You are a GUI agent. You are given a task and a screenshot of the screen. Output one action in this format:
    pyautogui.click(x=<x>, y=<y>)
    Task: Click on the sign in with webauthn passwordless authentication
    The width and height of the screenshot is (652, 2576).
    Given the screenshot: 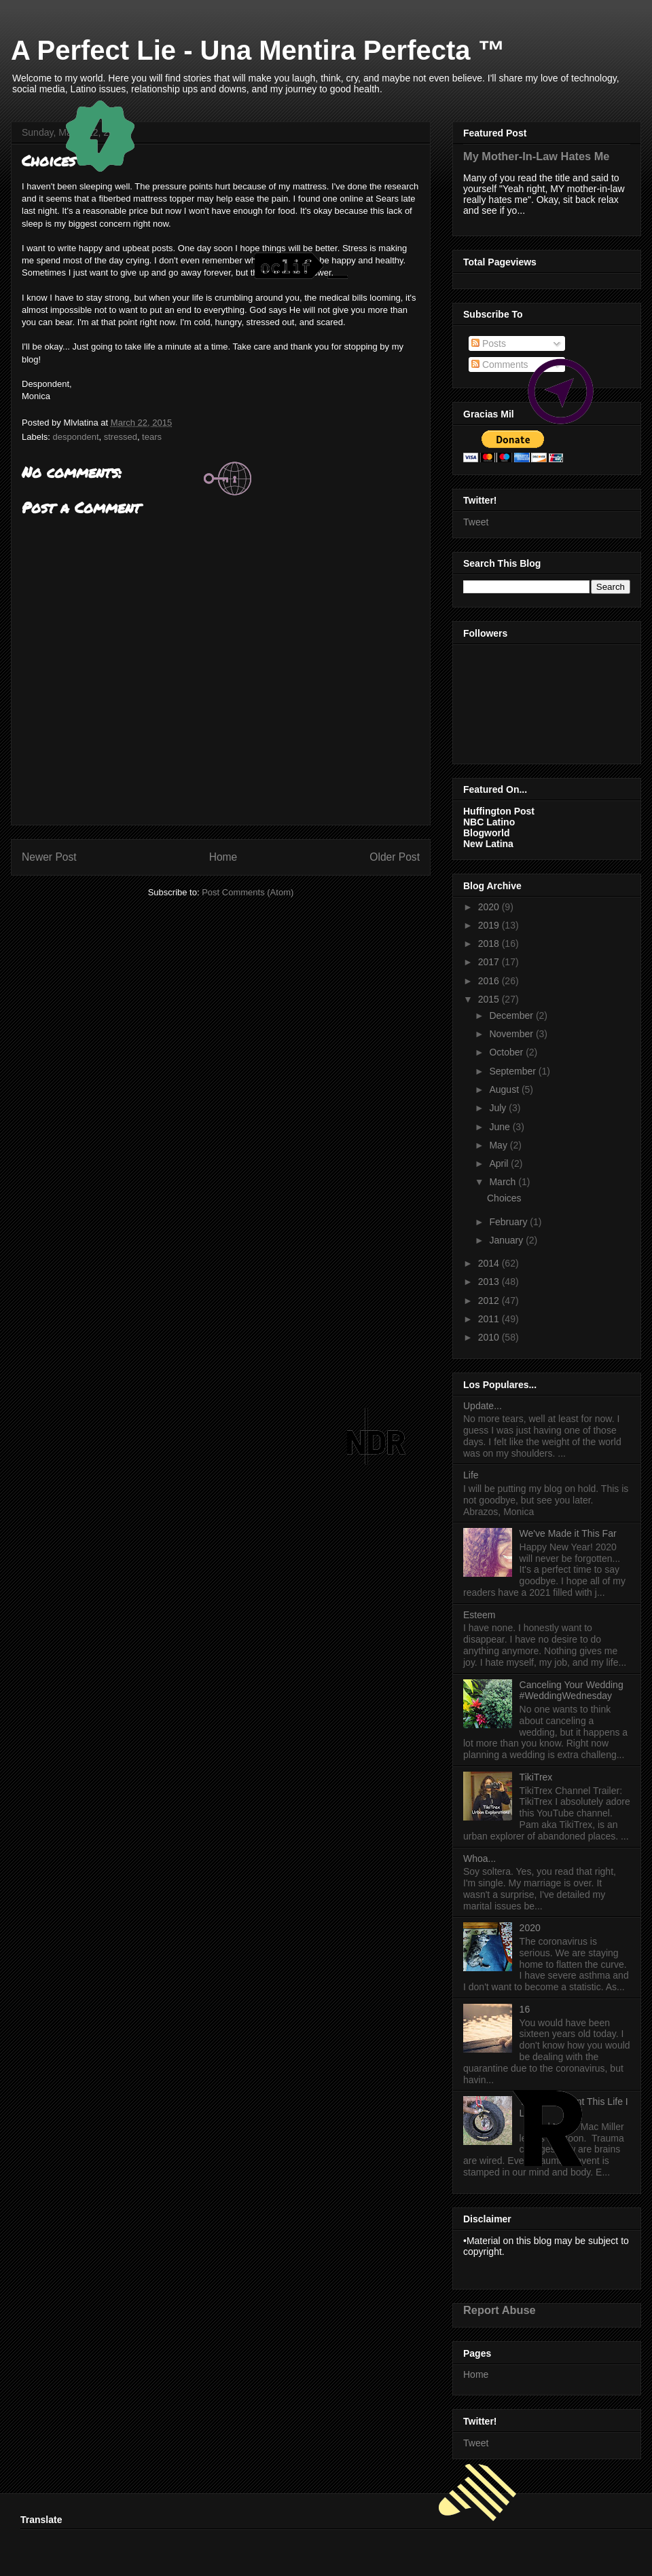 What is the action you would take?
    pyautogui.click(x=228, y=479)
    